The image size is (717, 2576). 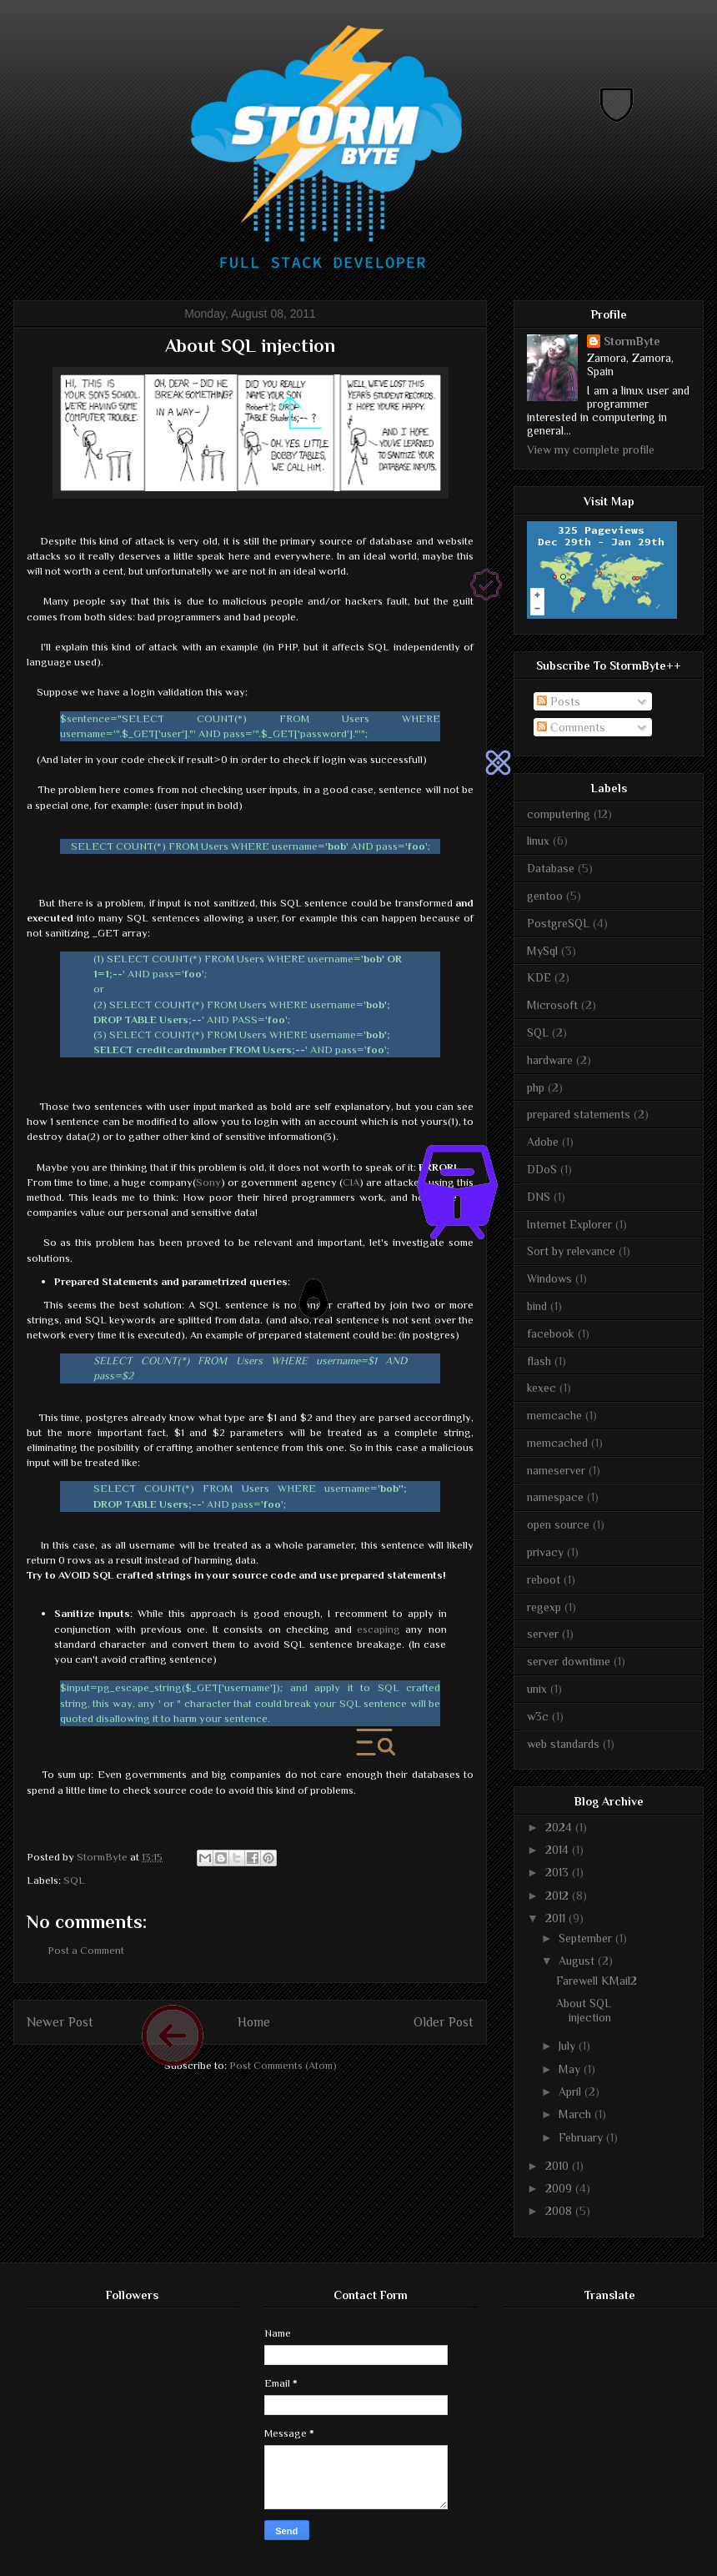 I want to click on go back to the previous screen, so click(x=173, y=2036).